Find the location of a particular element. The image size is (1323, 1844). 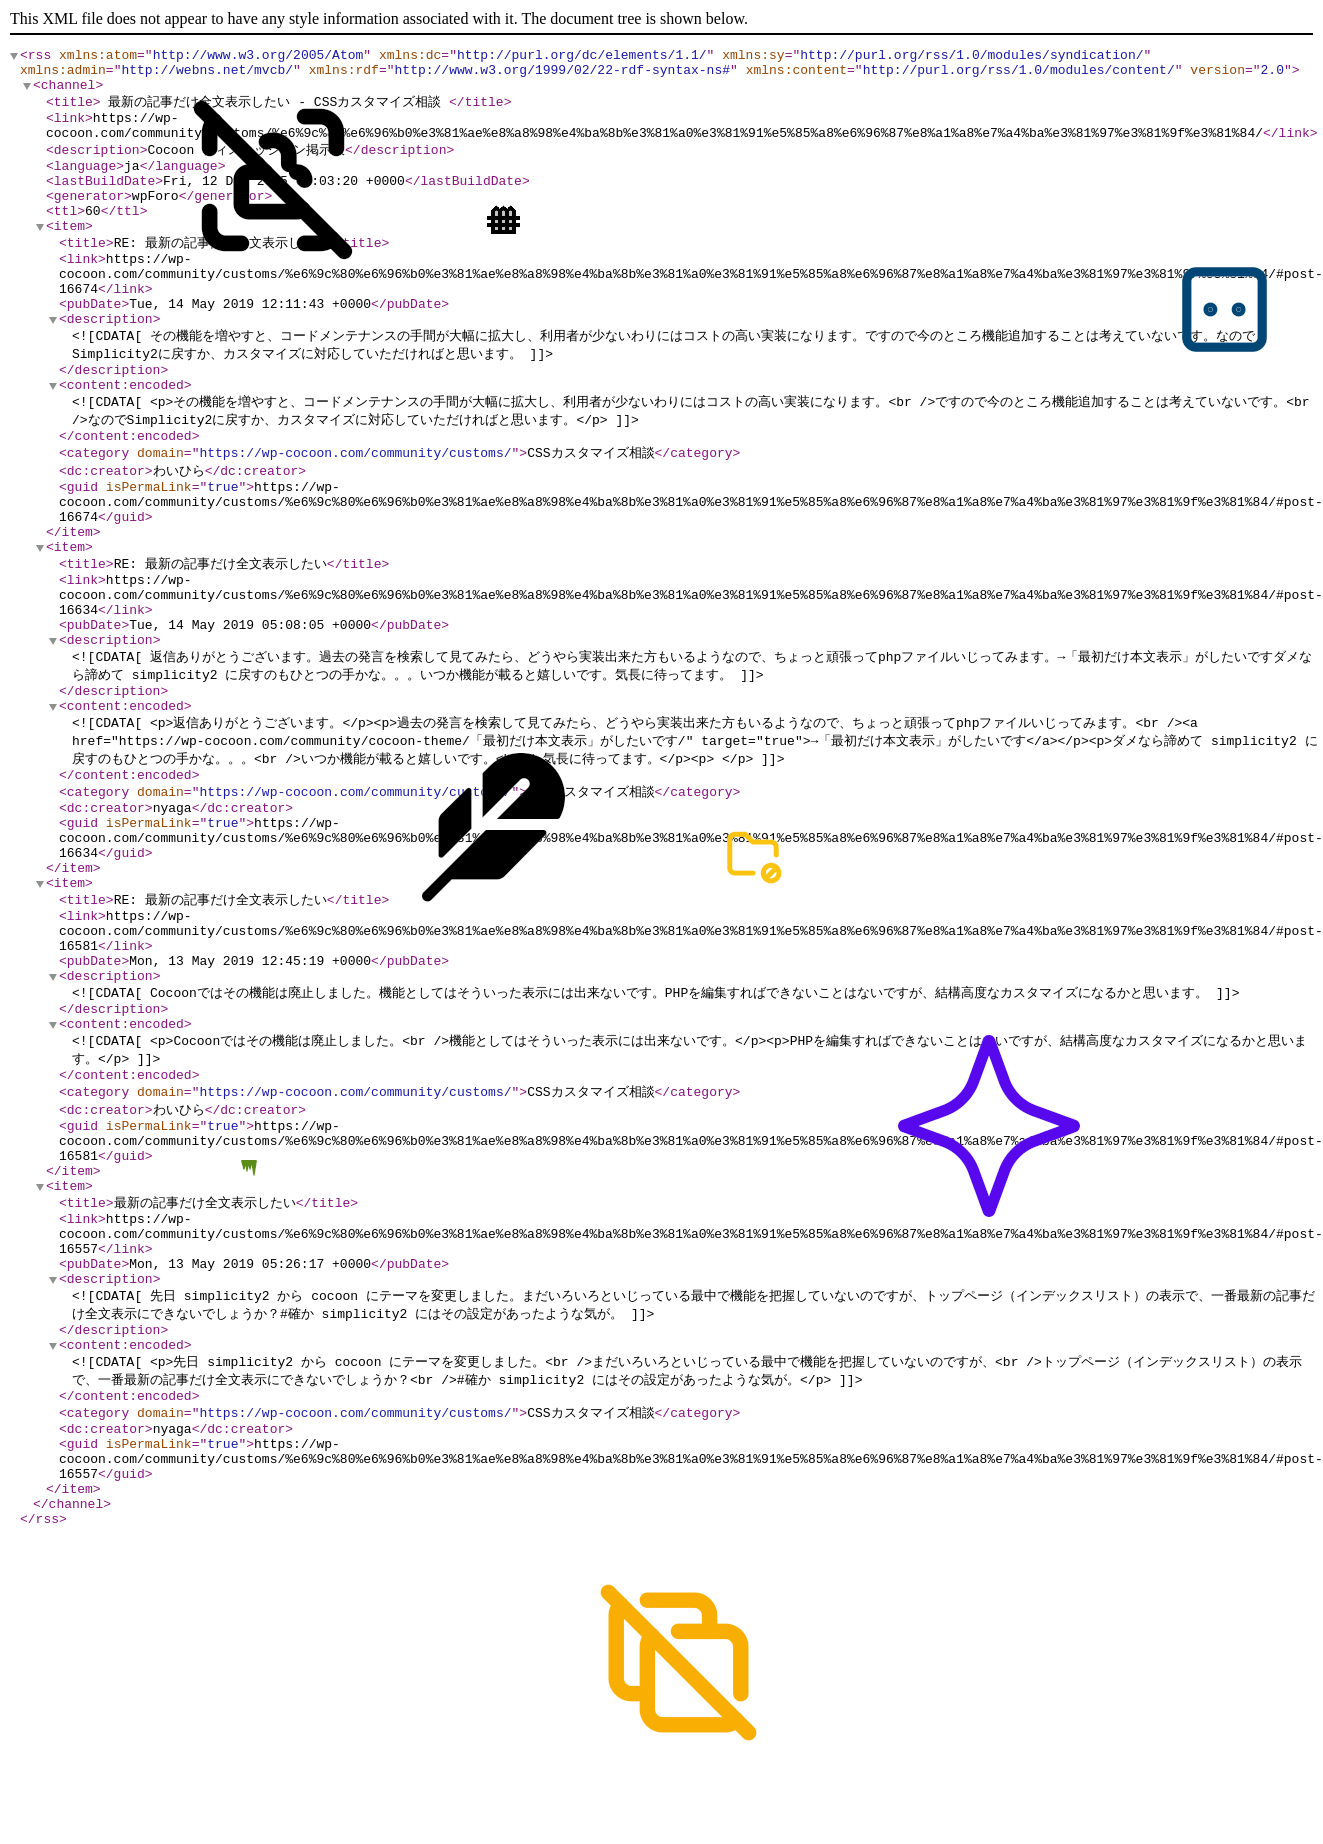

access control disabled is located at coordinates (273, 180).